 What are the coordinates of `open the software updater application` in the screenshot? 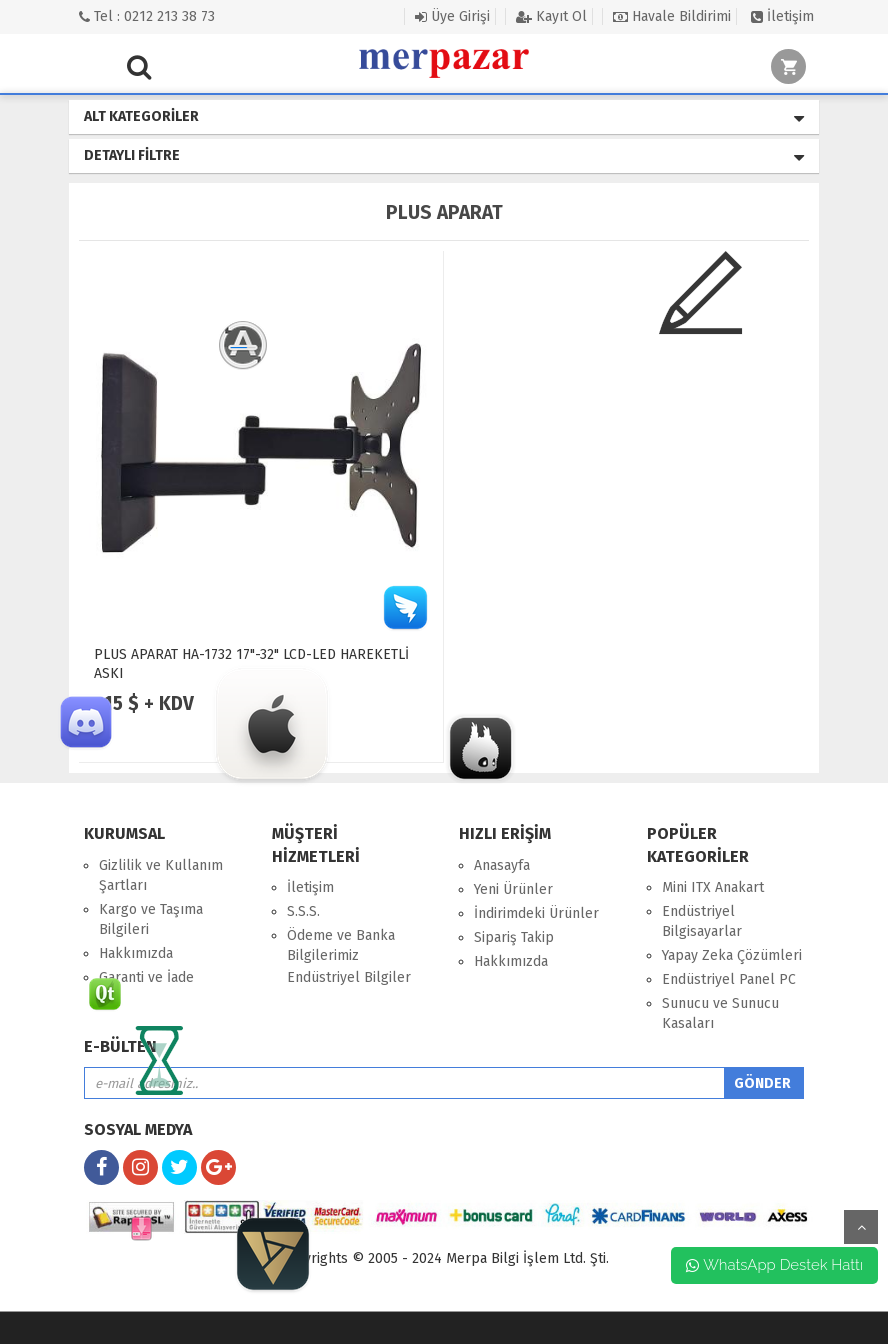 It's located at (243, 345).